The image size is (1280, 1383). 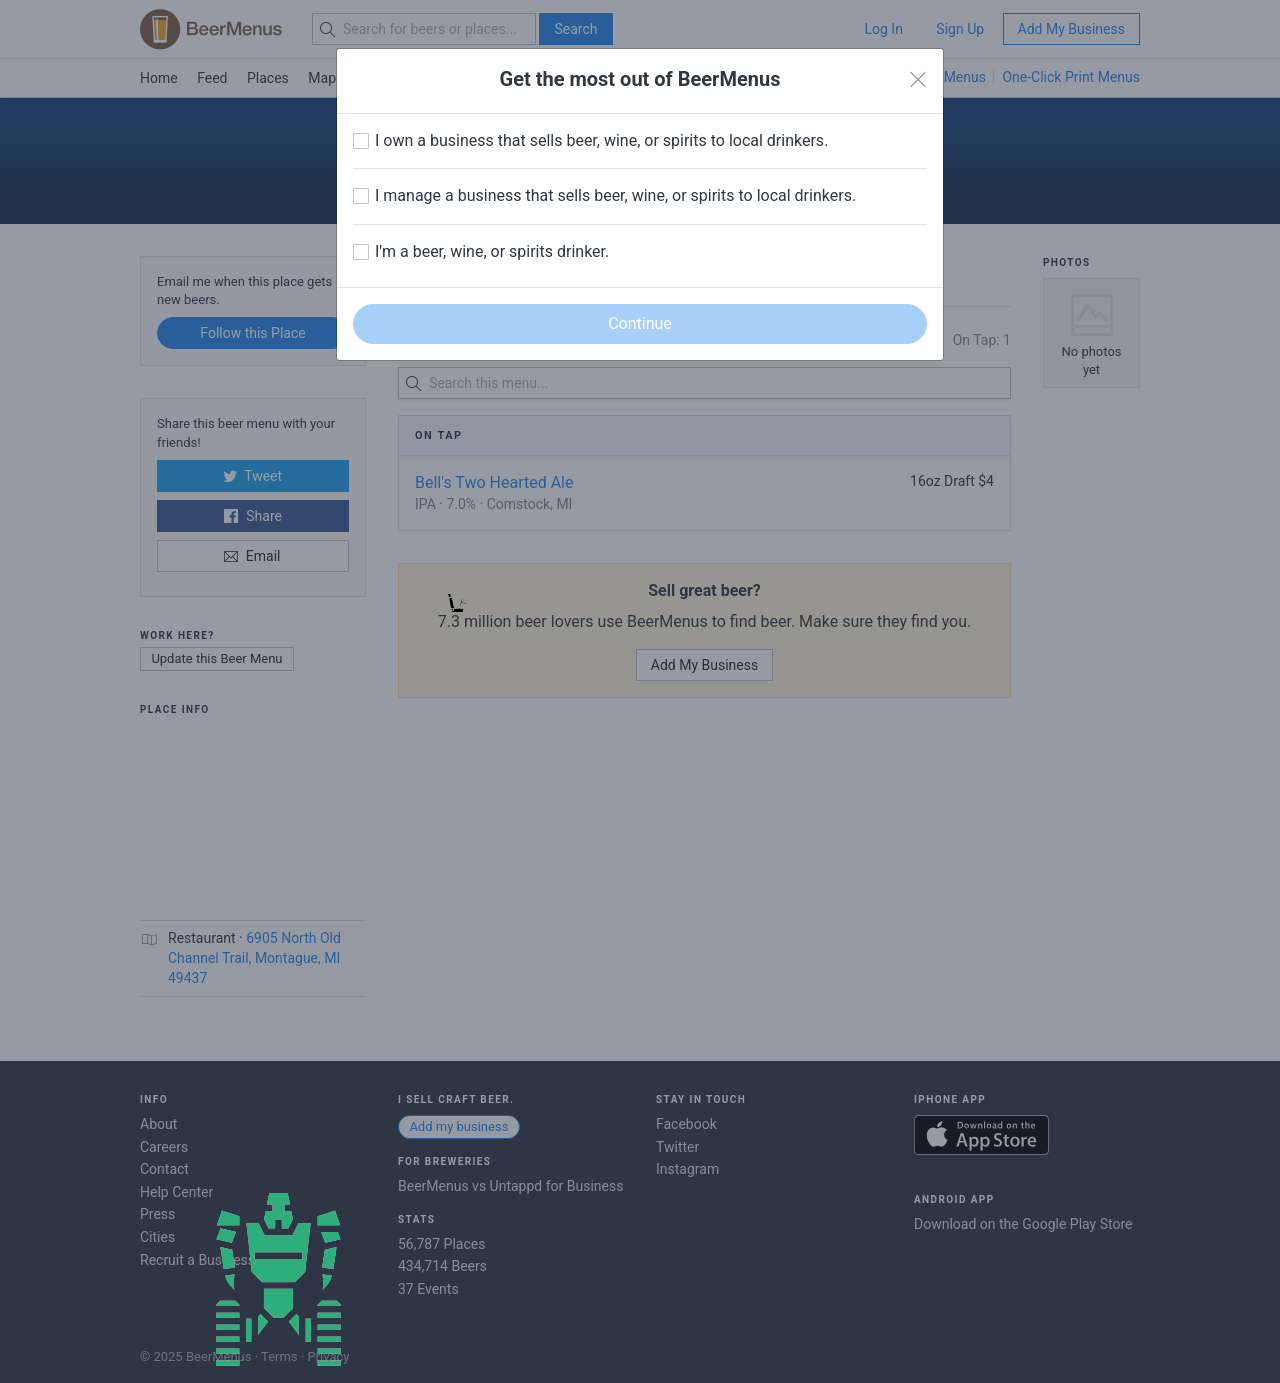 What do you see at coordinates (457, 603) in the screenshot?
I see `adjust vehicle seat position` at bounding box center [457, 603].